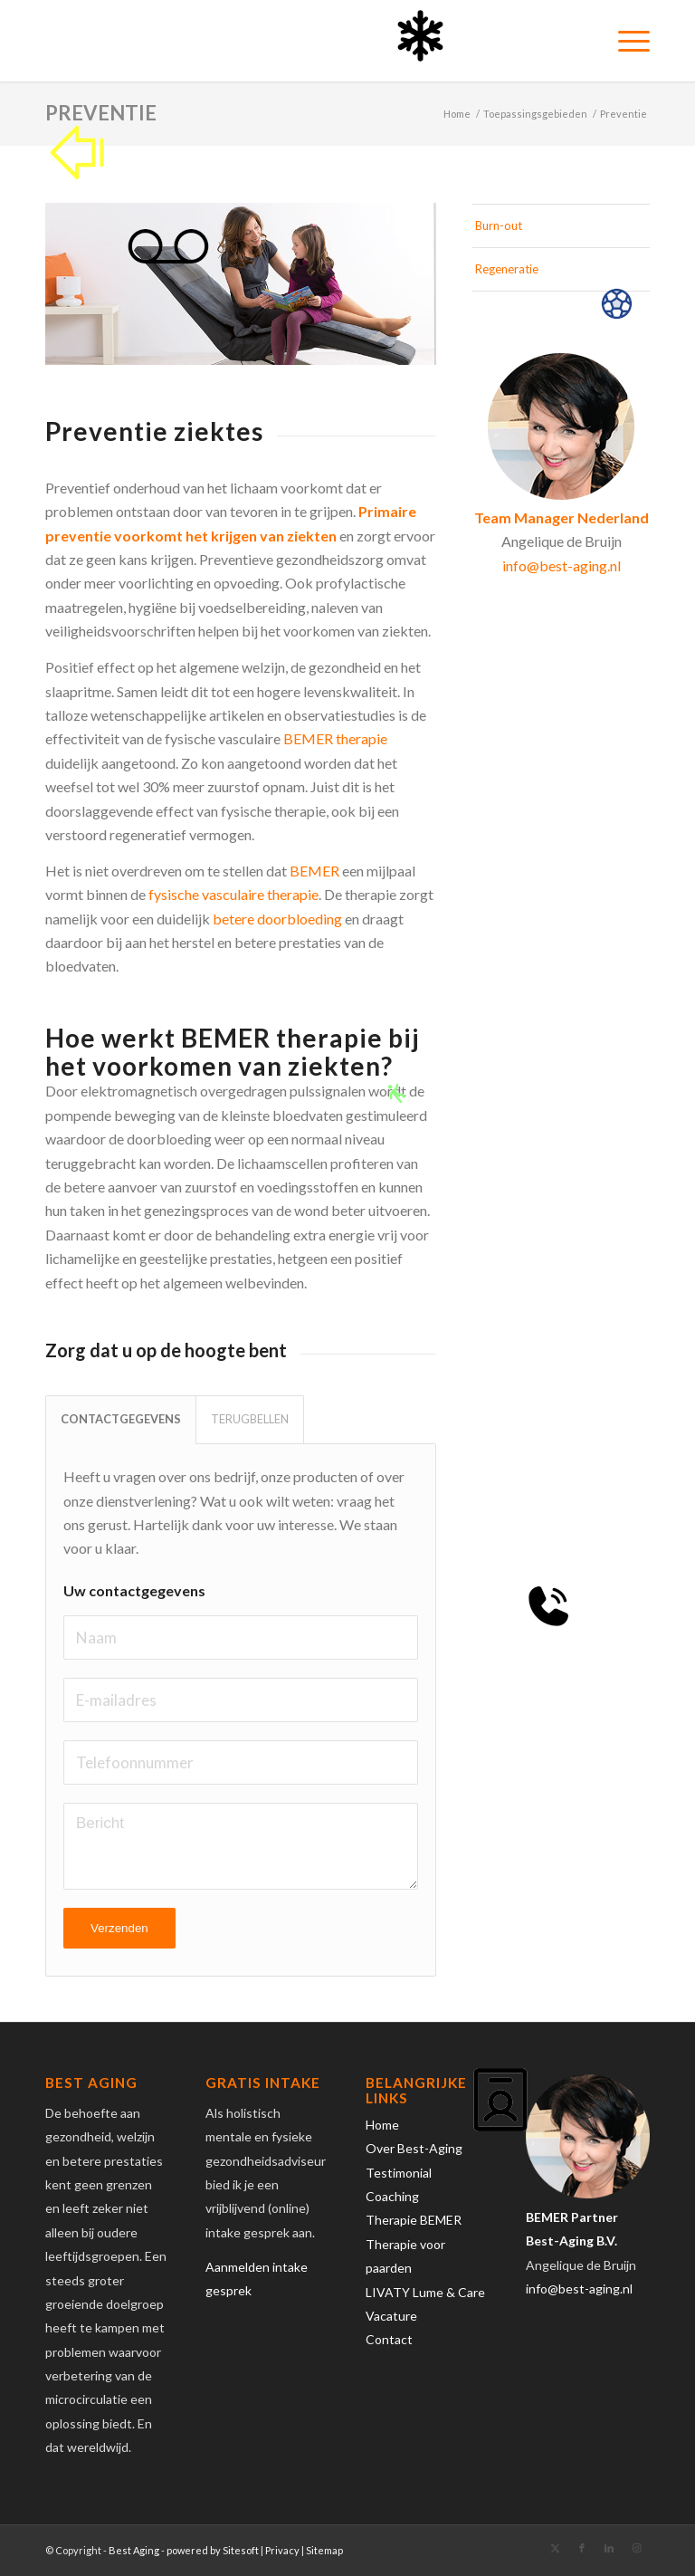  Describe the element at coordinates (395, 1093) in the screenshot. I see `indicates a slip or fall hazard warning` at that location.